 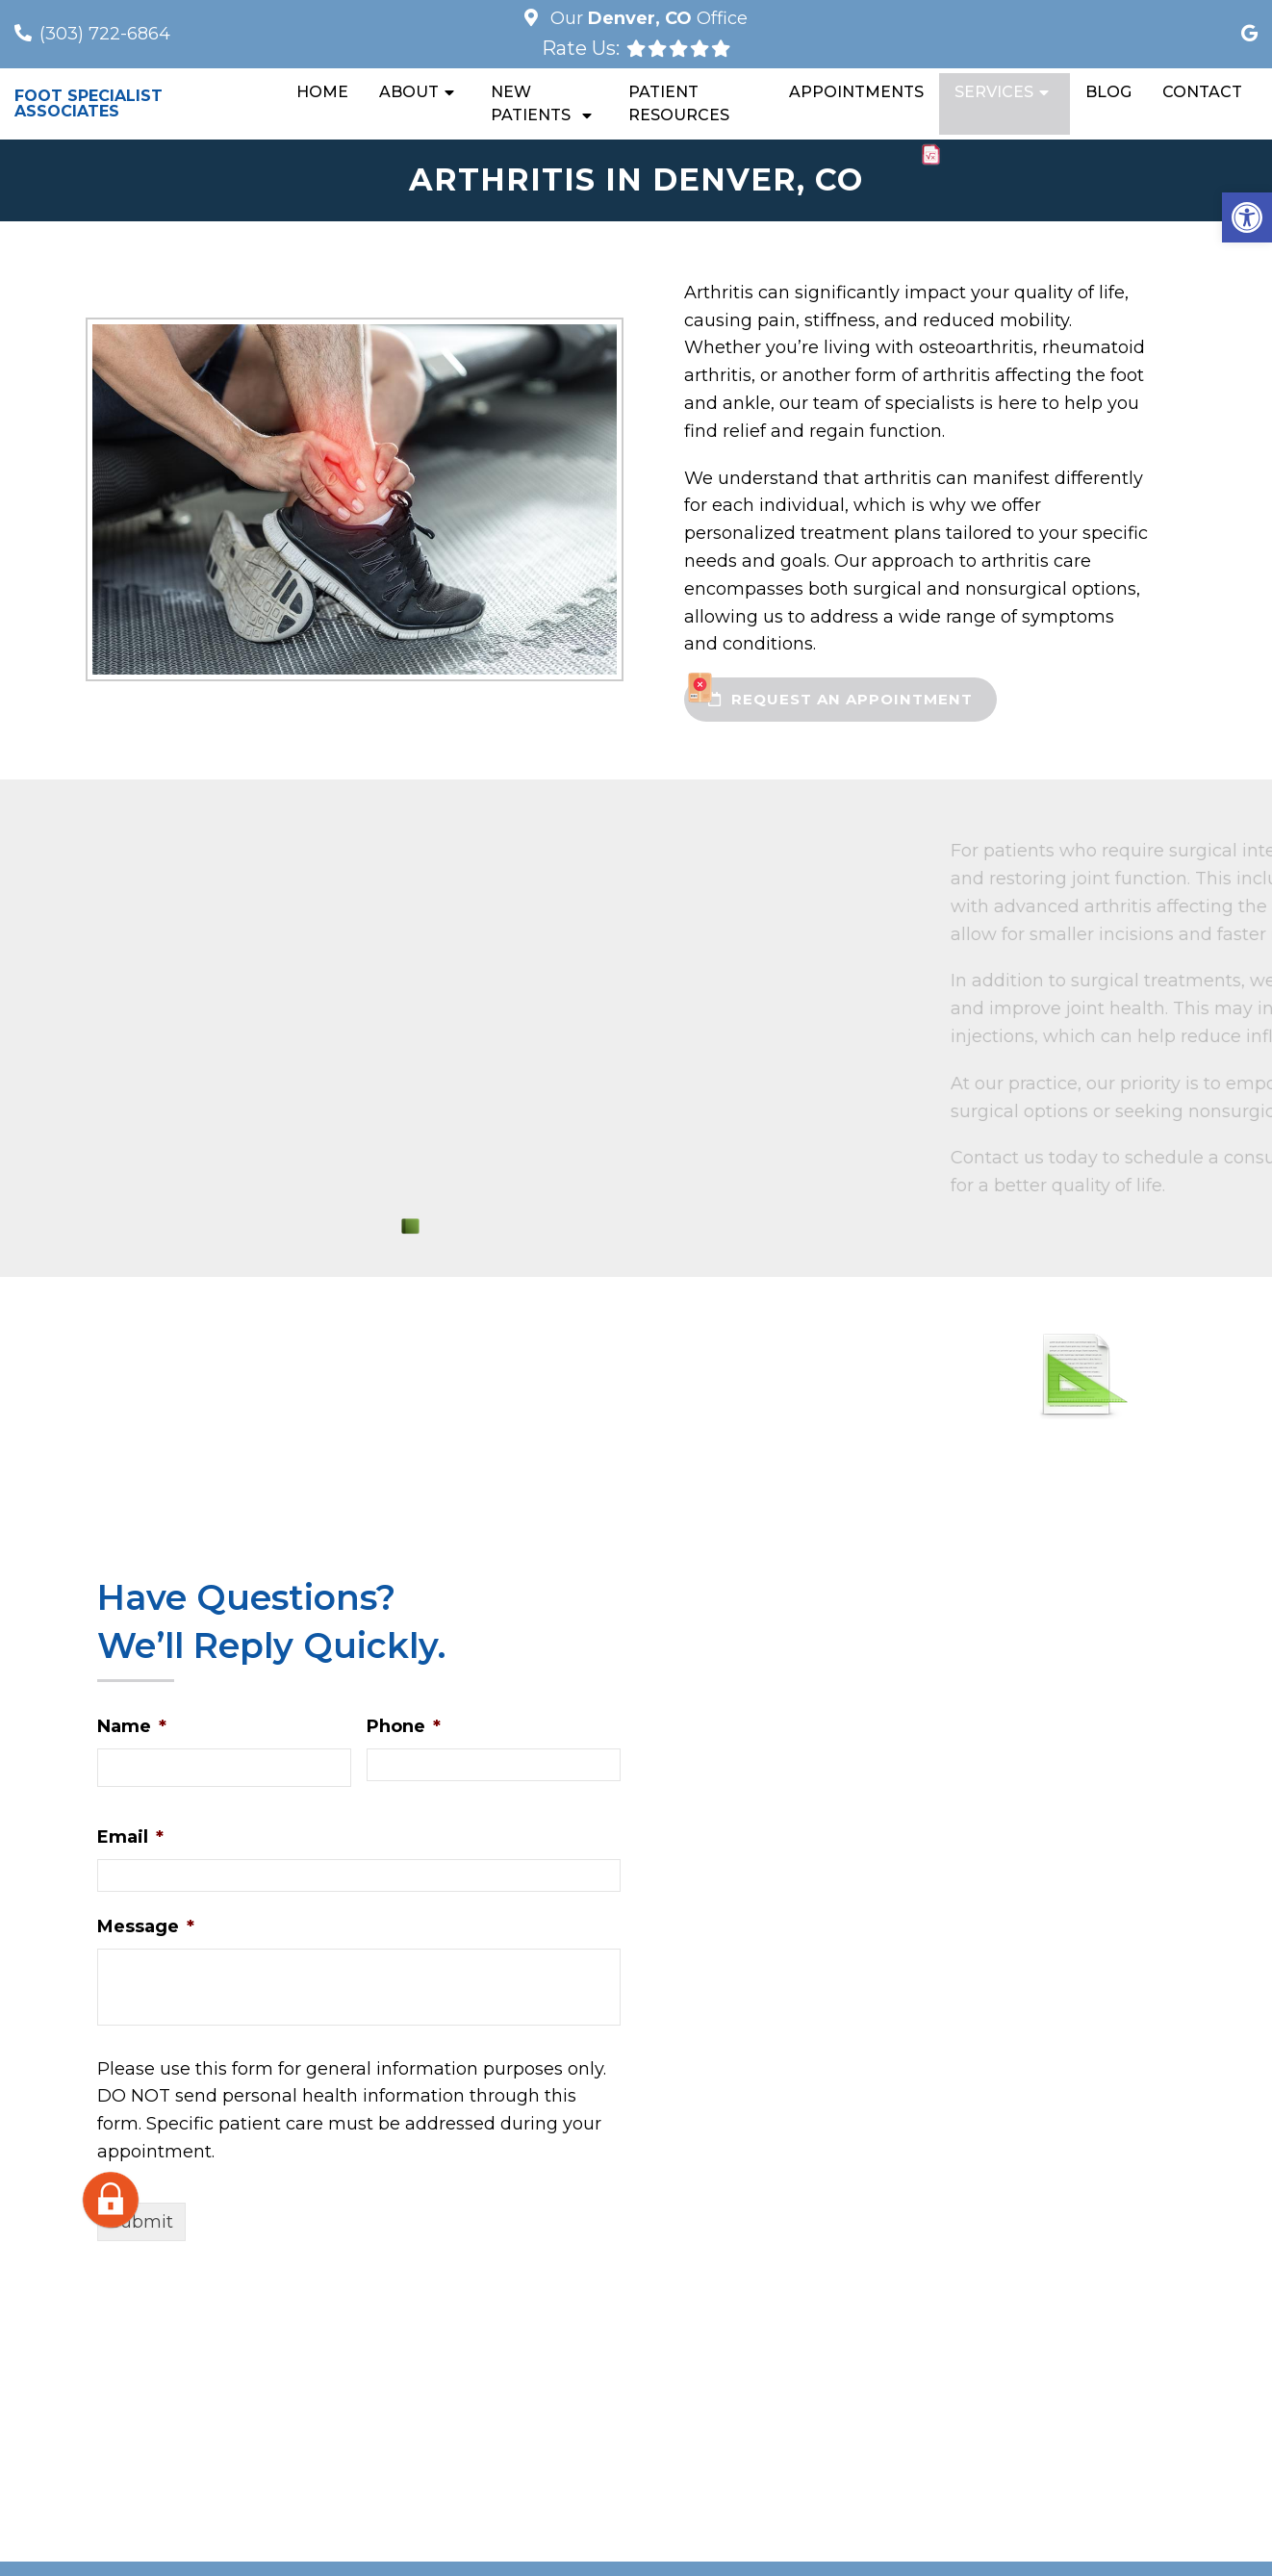 What do you see at coordinates (1083, 1374) in the screenshot?
I see `configure page layout settings` at bounding box center [1083, 1374].